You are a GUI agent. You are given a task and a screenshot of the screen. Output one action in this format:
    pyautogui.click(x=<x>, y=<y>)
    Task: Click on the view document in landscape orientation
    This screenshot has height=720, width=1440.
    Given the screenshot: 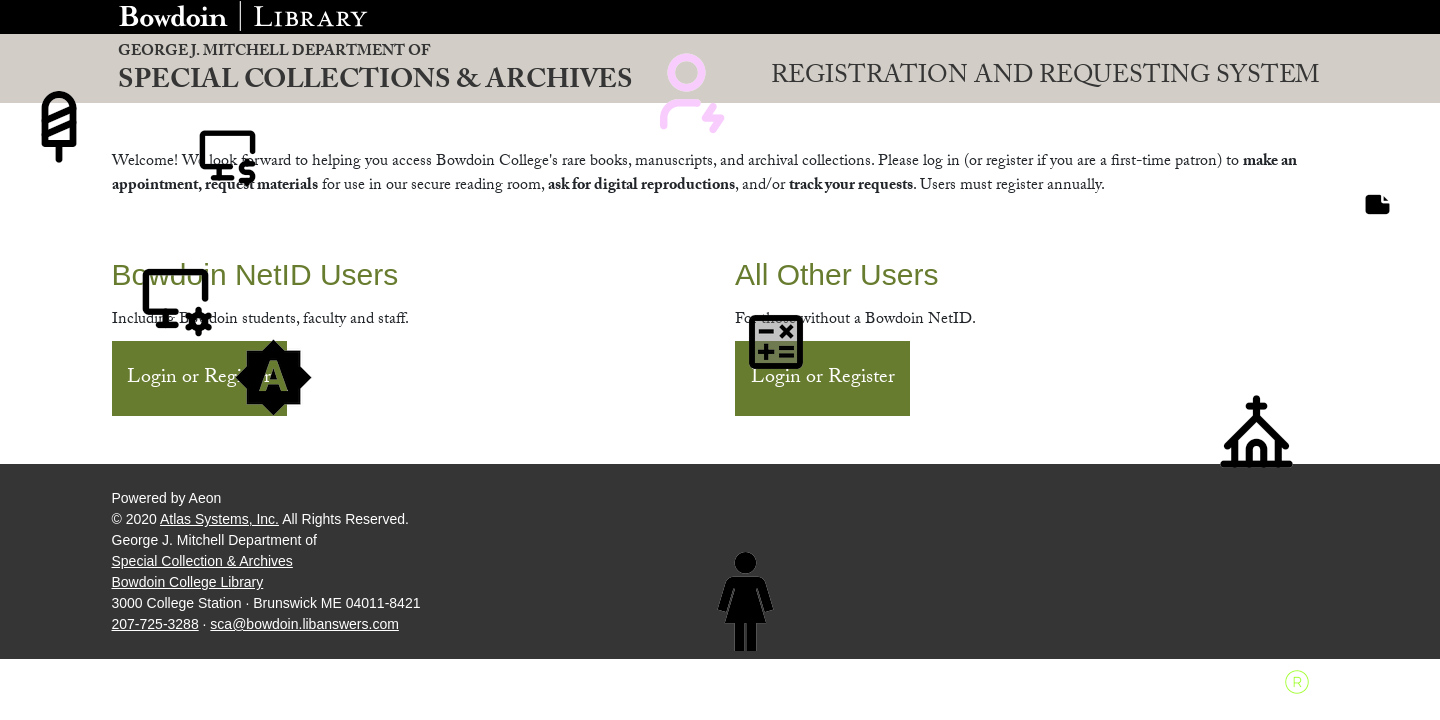 What is the action you would take?
    pyautogui.click(x=1377, y=204)
    